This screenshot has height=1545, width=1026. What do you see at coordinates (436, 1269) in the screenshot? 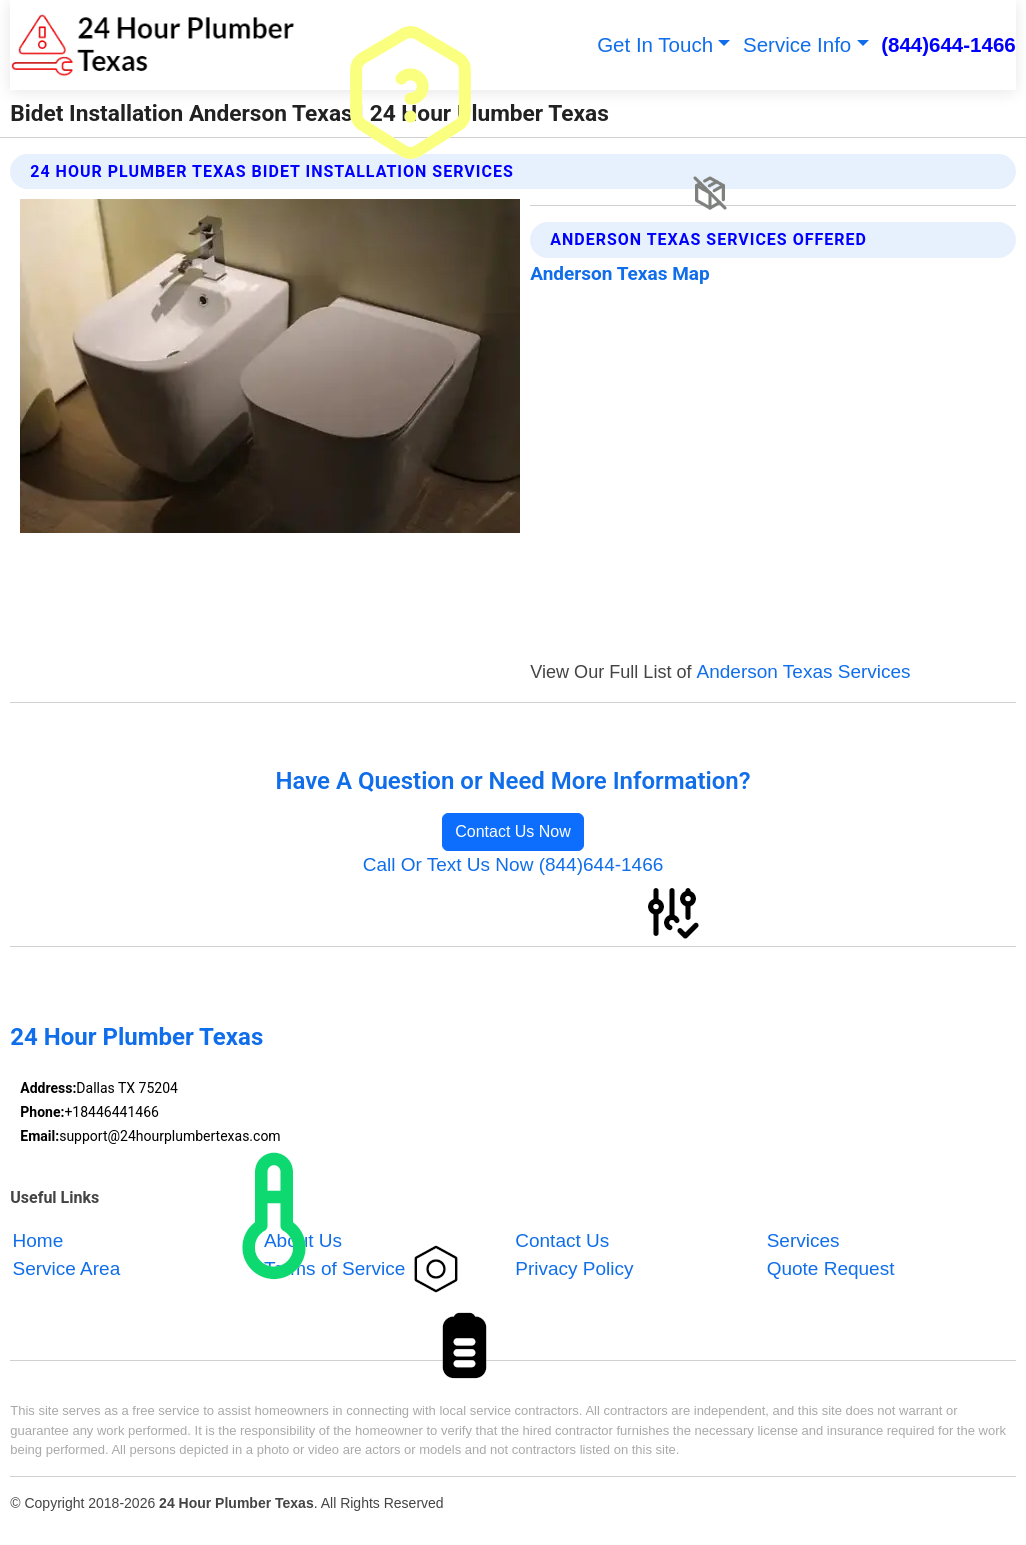
I see `access settings or configuration options` at bounding box center [436, 1269].